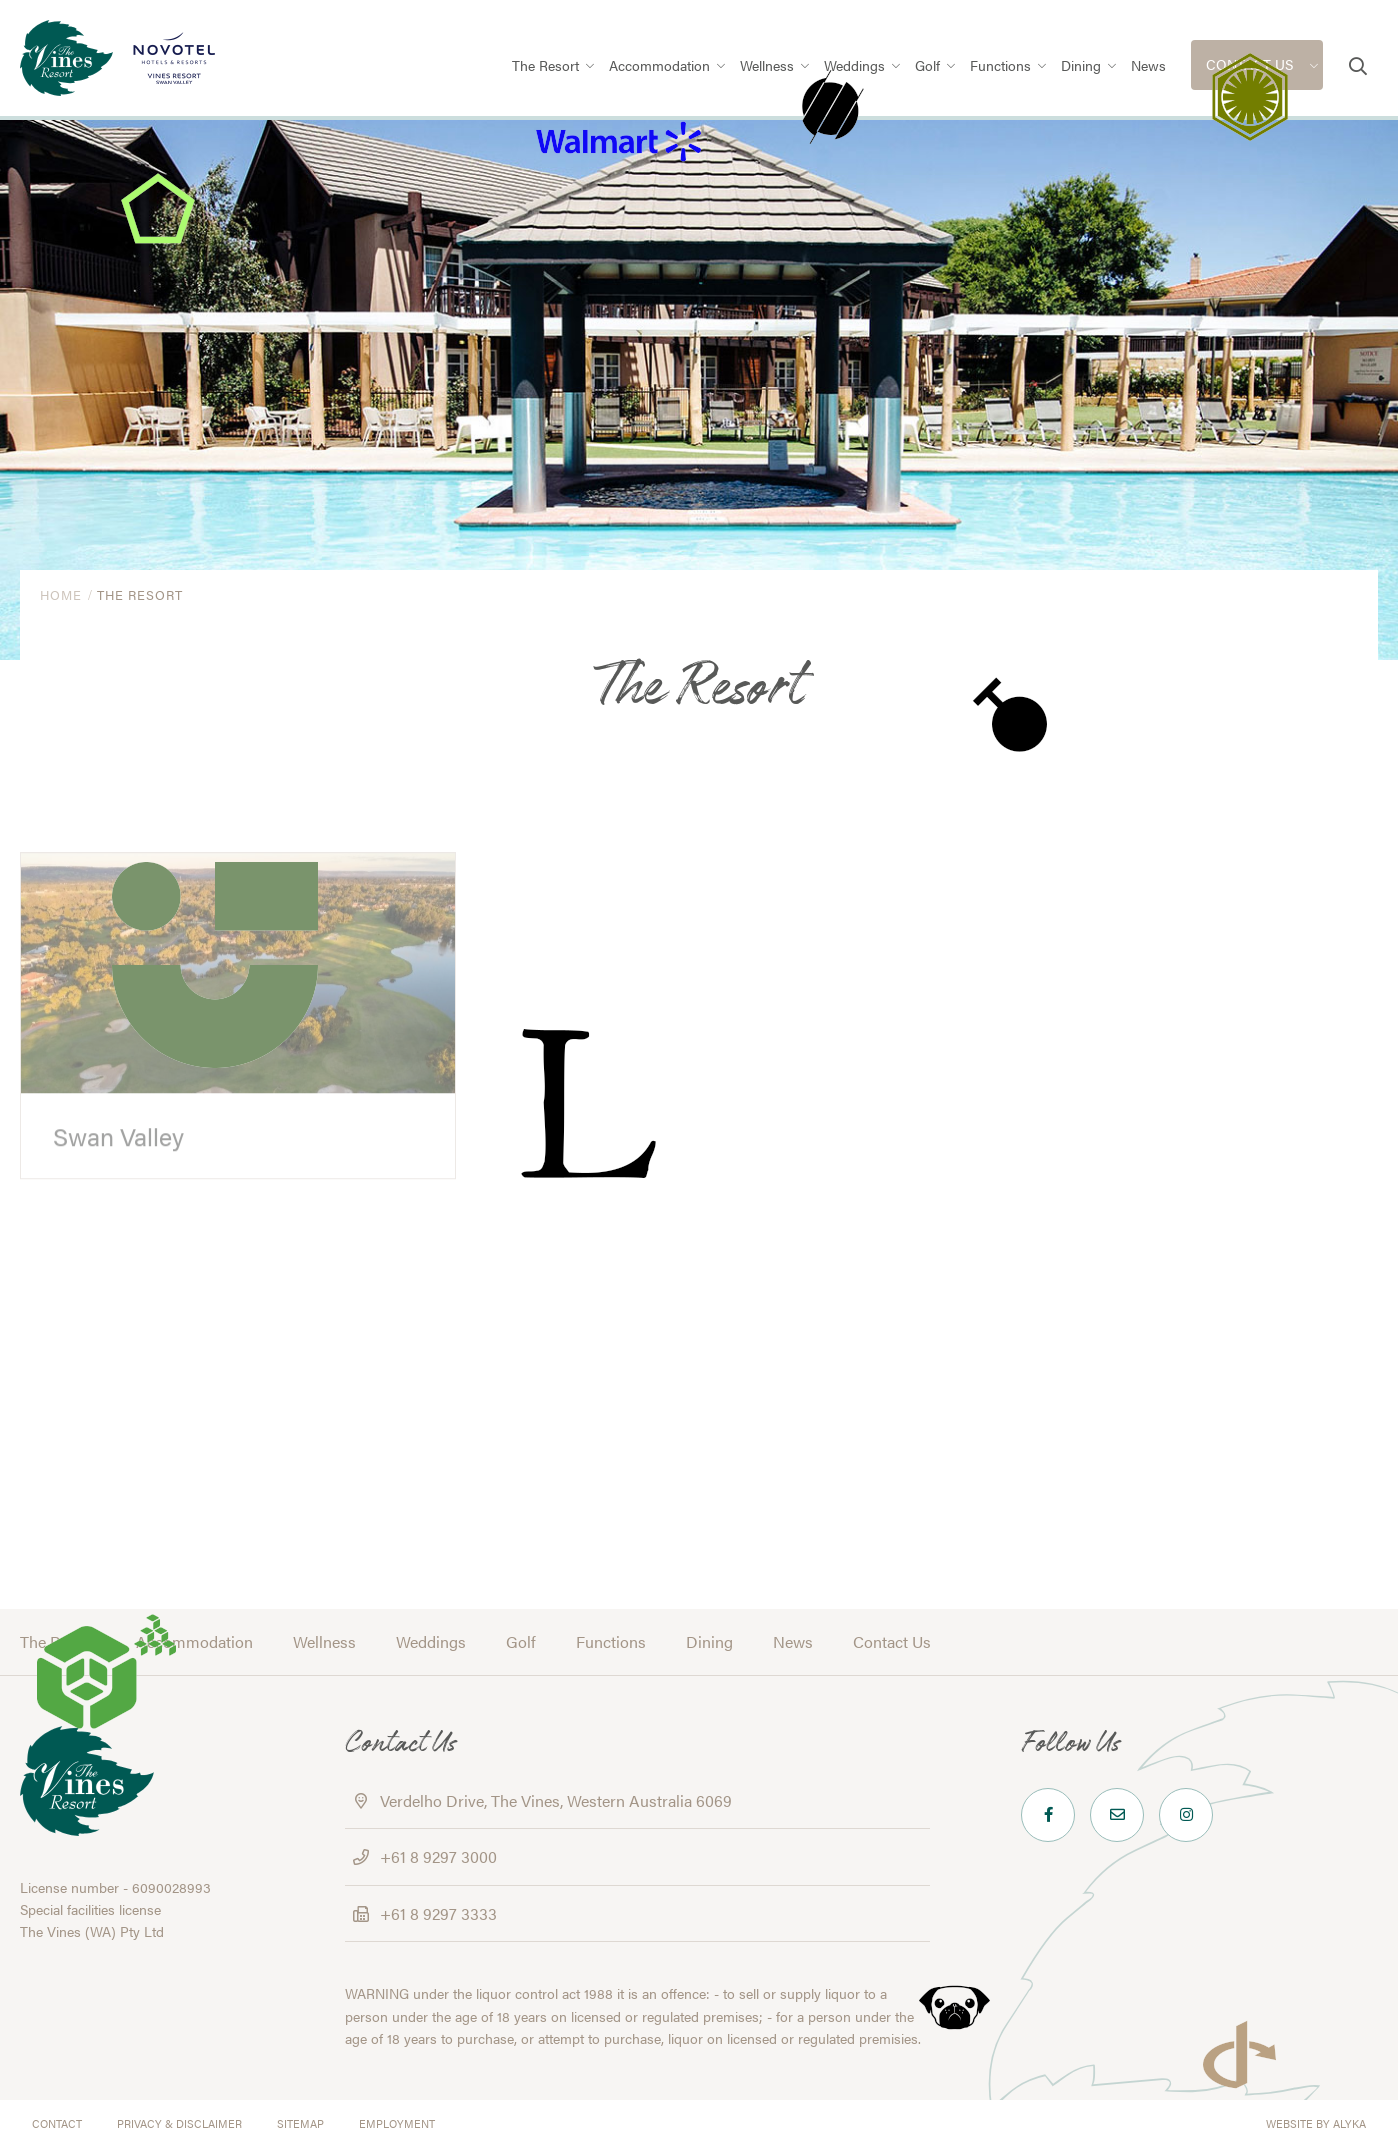  I want to click on First Order logo from Star Wars franchise, so click(1250, 97).